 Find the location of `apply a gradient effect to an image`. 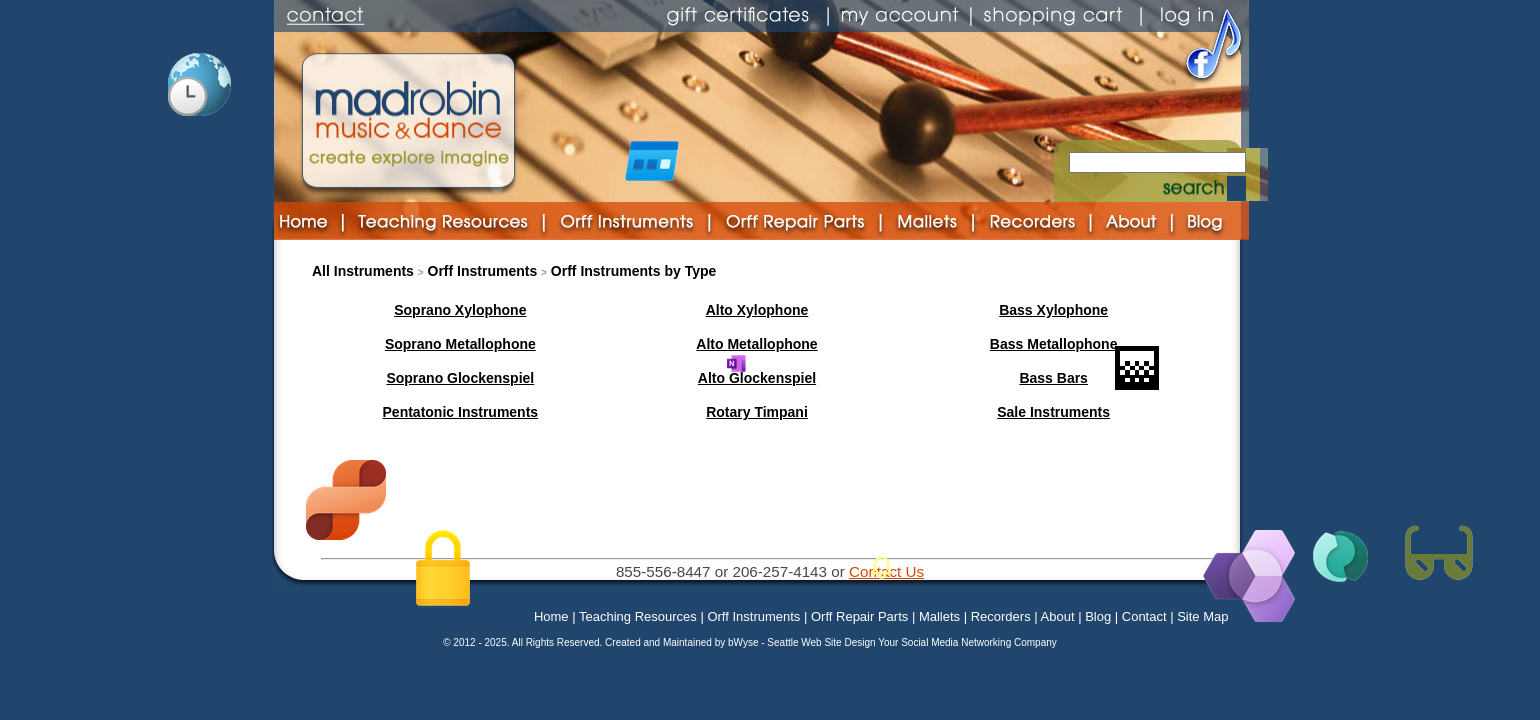

apply a gradient effect to an image is located at coordinates (1137, 368).